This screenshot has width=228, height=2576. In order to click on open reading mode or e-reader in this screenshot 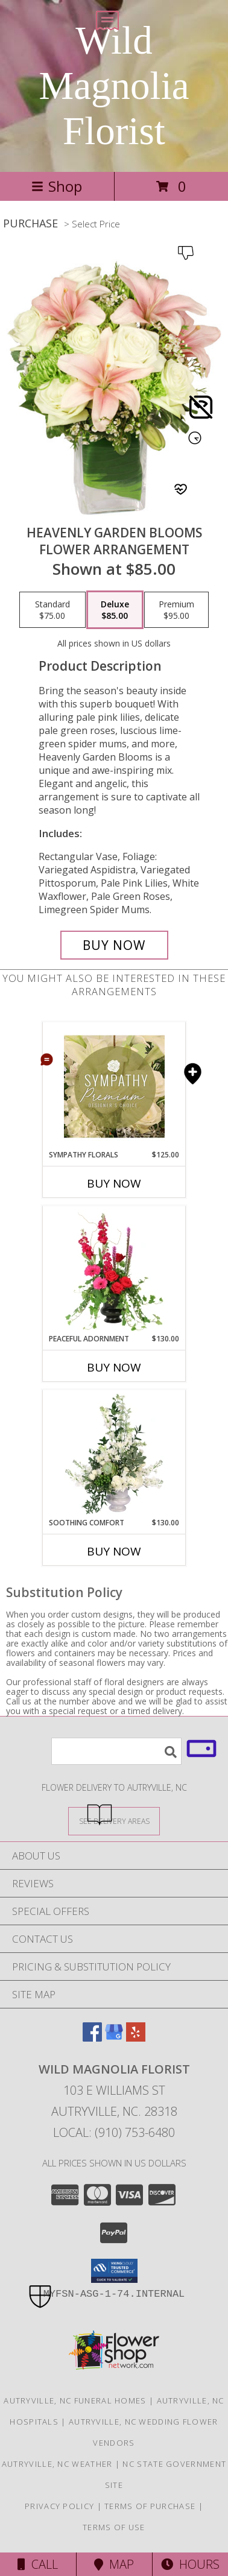, I will do `click(100, 1813)`.